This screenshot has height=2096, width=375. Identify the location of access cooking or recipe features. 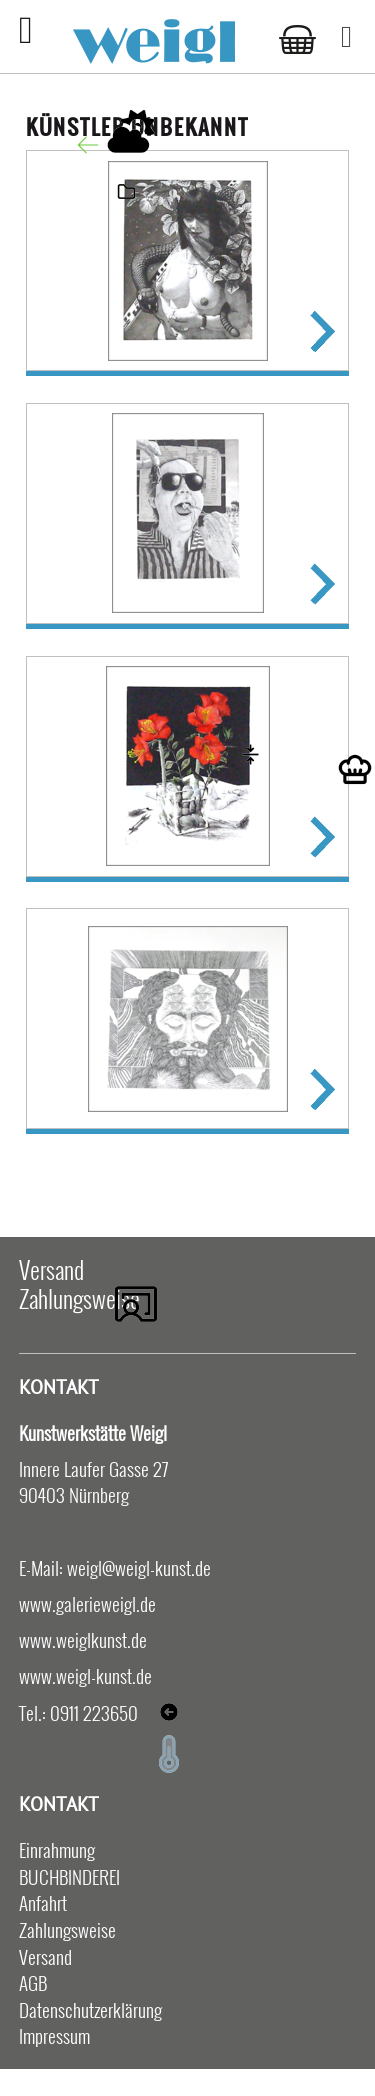
(355, 770).